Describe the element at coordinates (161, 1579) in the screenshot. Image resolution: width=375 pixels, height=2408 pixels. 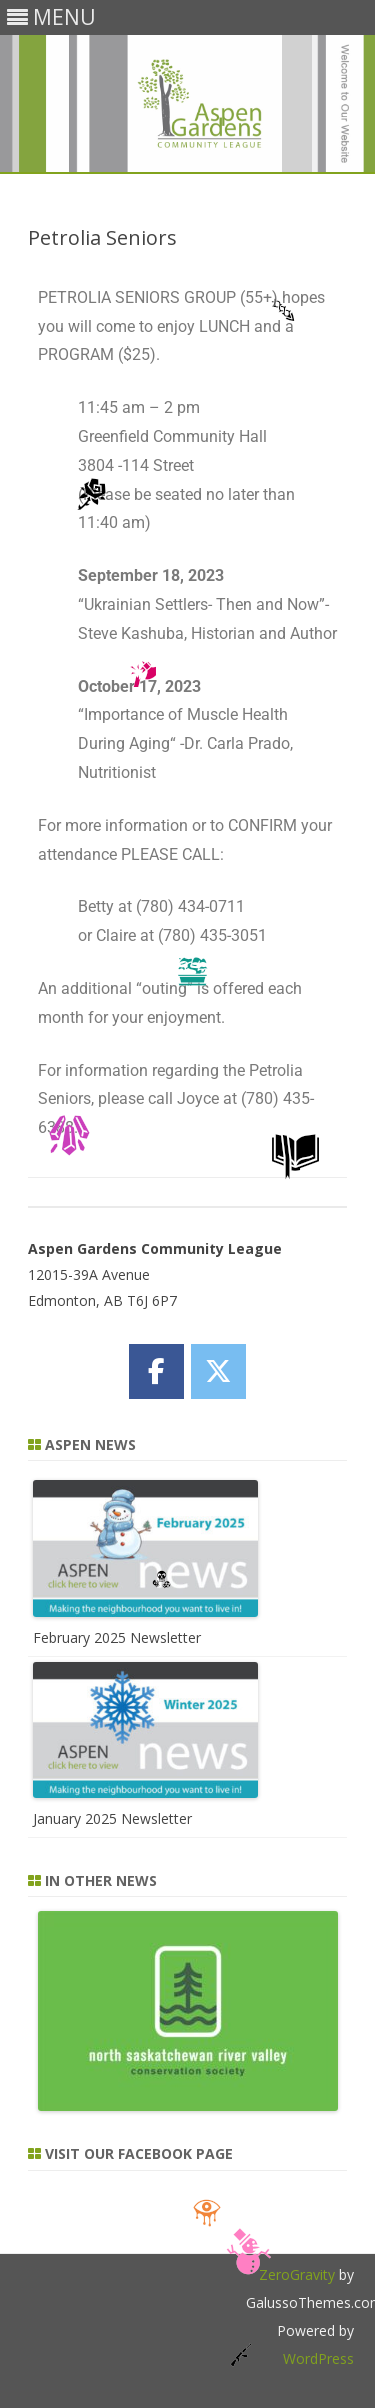
I see `indicates extreme danger or deadly hazard` at that location.